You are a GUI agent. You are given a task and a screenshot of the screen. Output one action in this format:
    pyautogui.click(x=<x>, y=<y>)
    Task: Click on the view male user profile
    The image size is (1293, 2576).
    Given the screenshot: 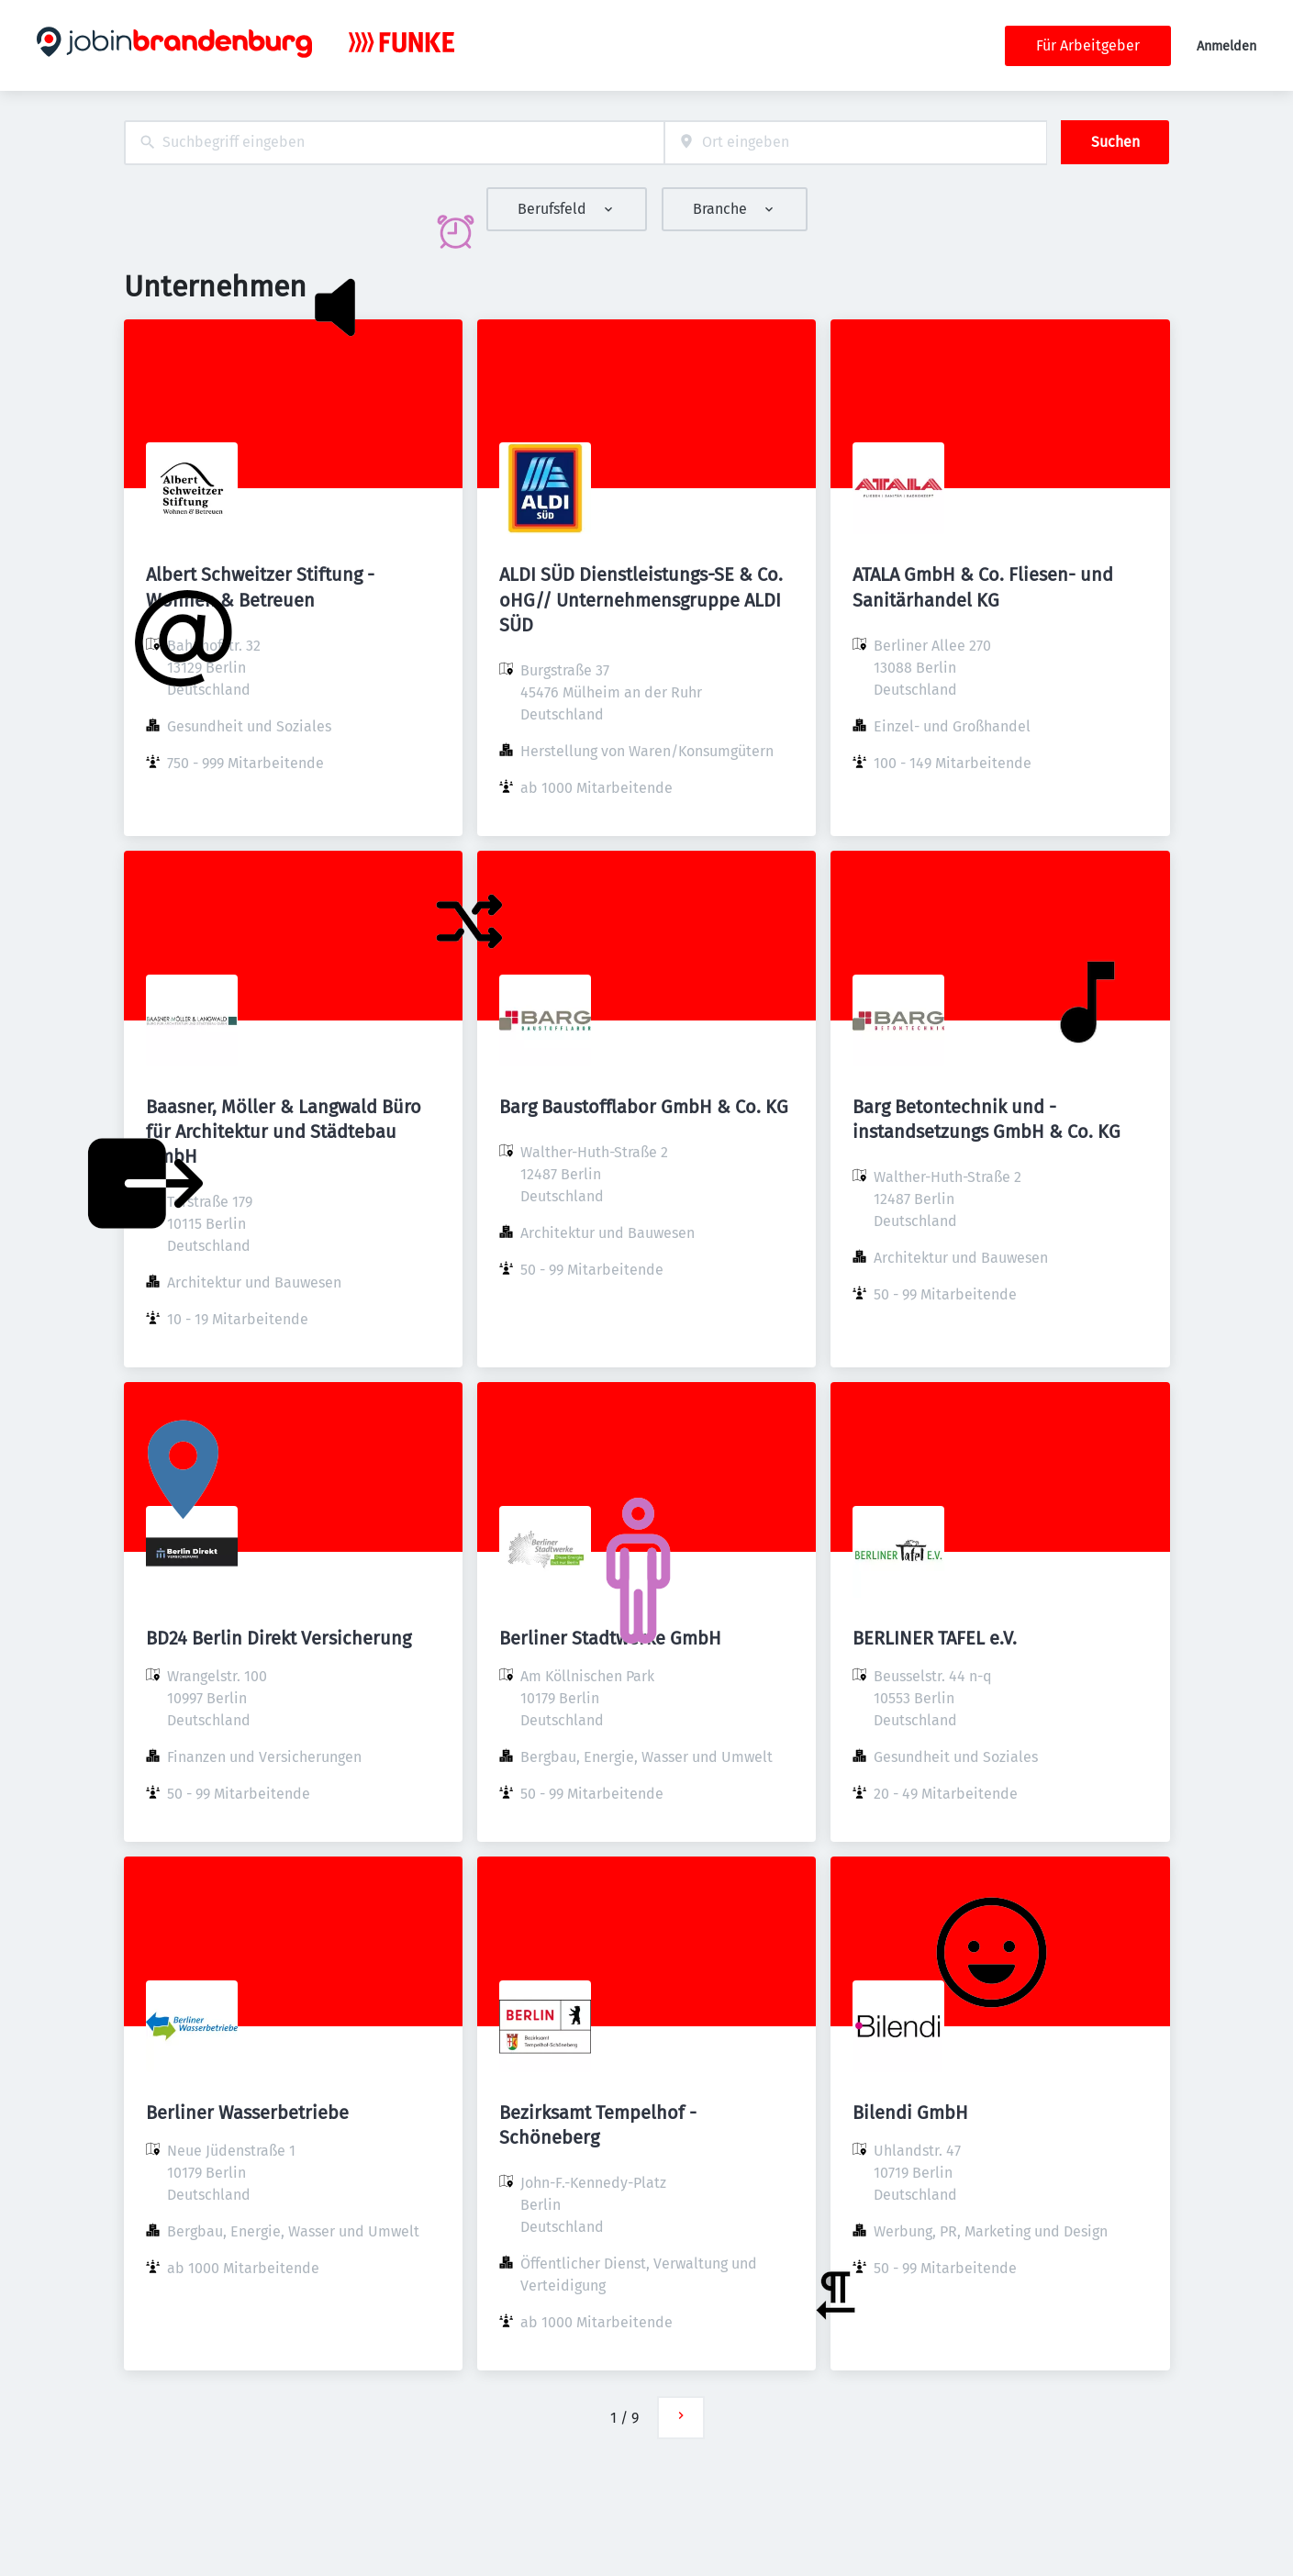 What is the action you would take?
    pyautogui.click(x=638, y=1570)
    